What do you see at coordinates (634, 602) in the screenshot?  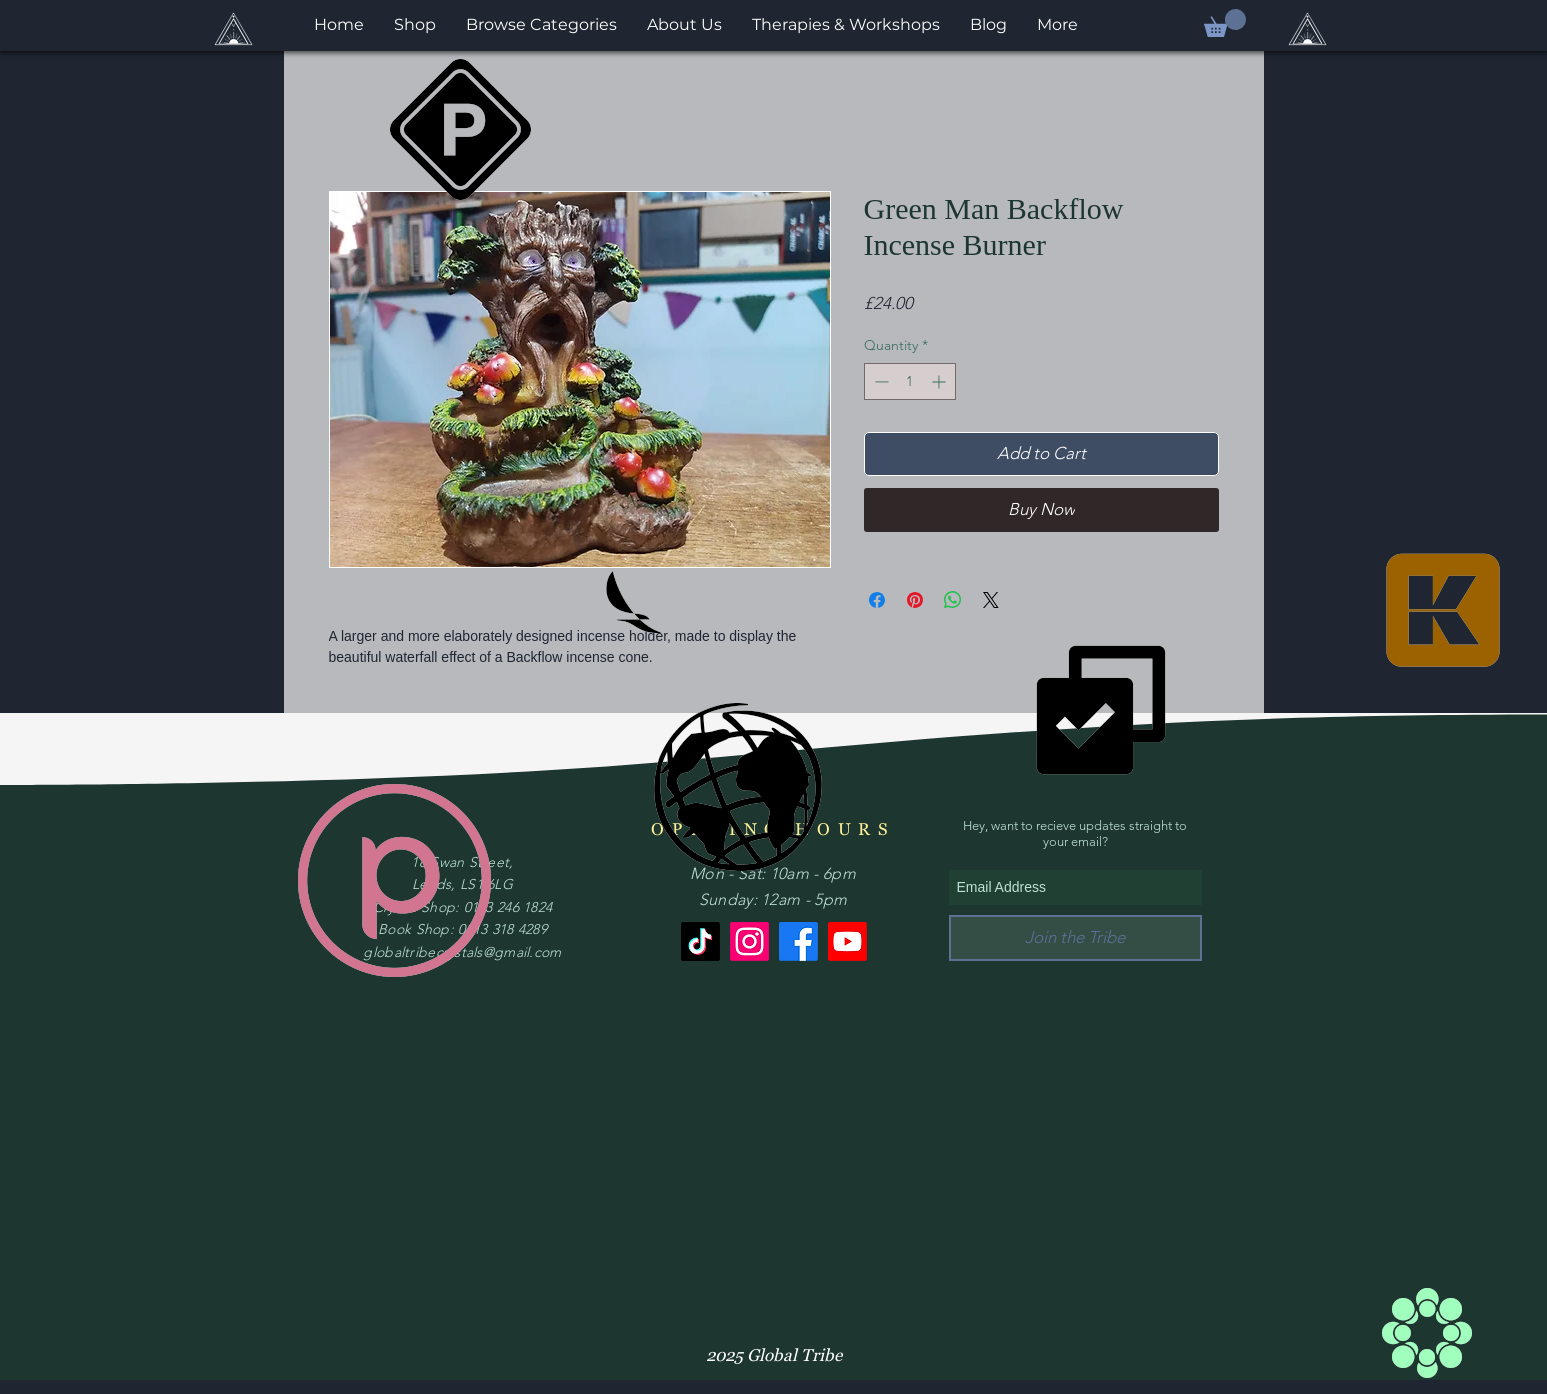 I see `avianca airline app or website` at bounding box center [634, 602].